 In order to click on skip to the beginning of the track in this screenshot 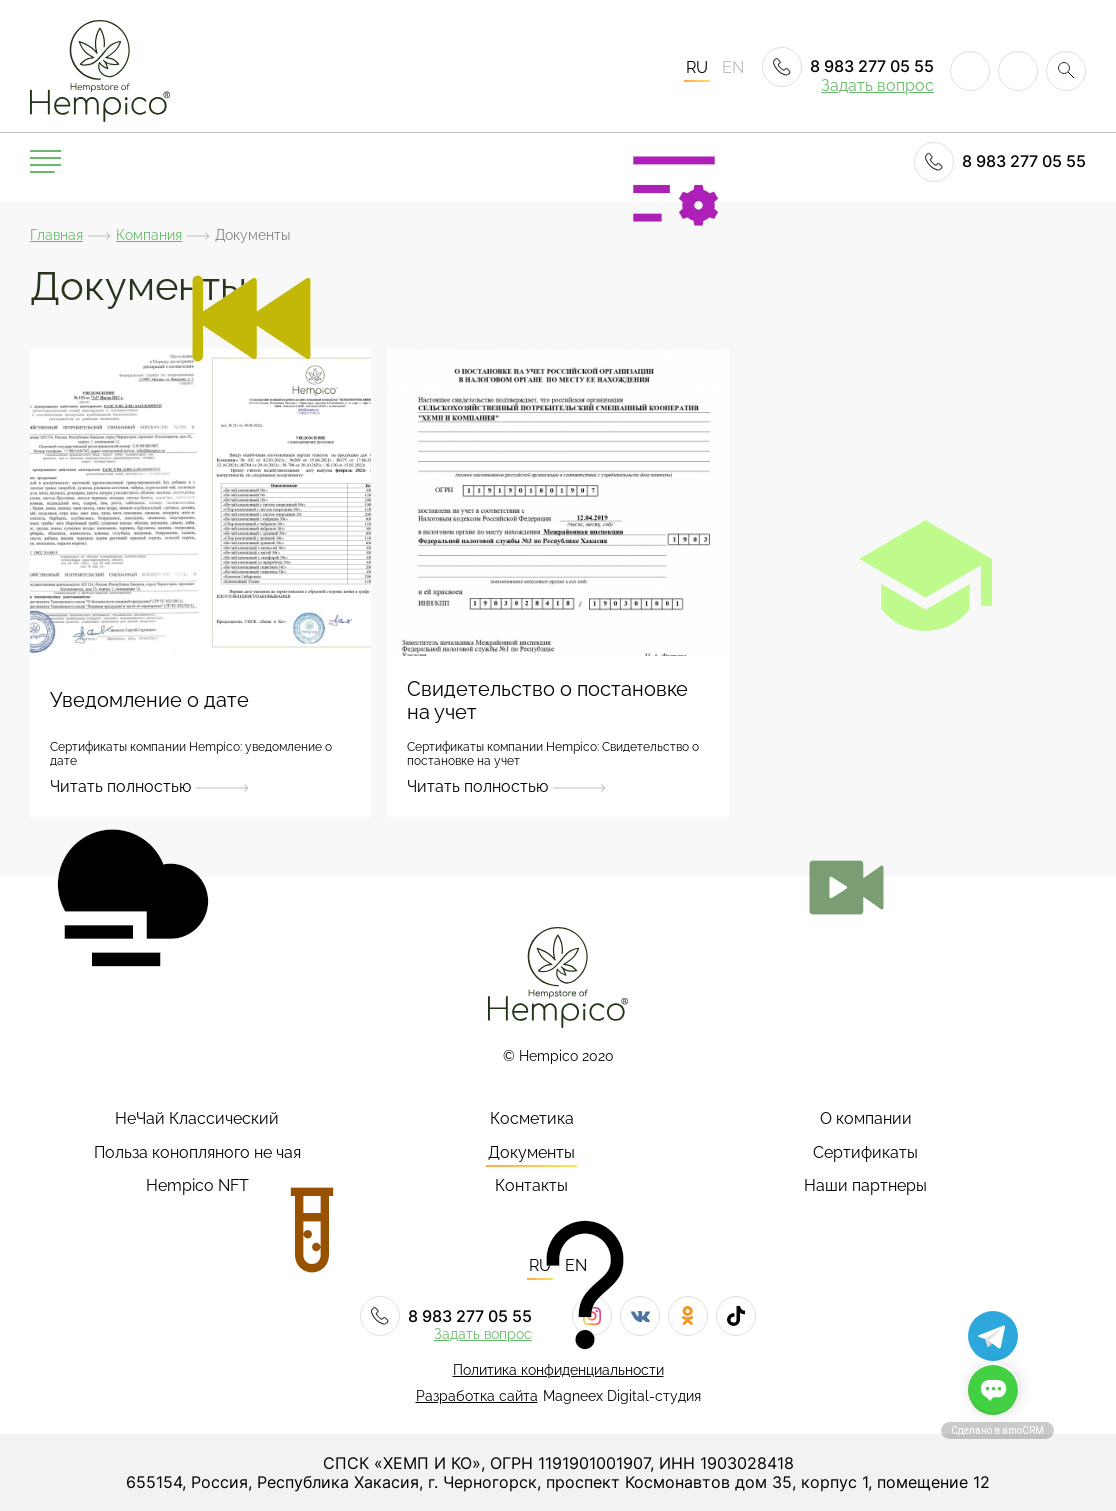, I will do `click(251, 318)`.